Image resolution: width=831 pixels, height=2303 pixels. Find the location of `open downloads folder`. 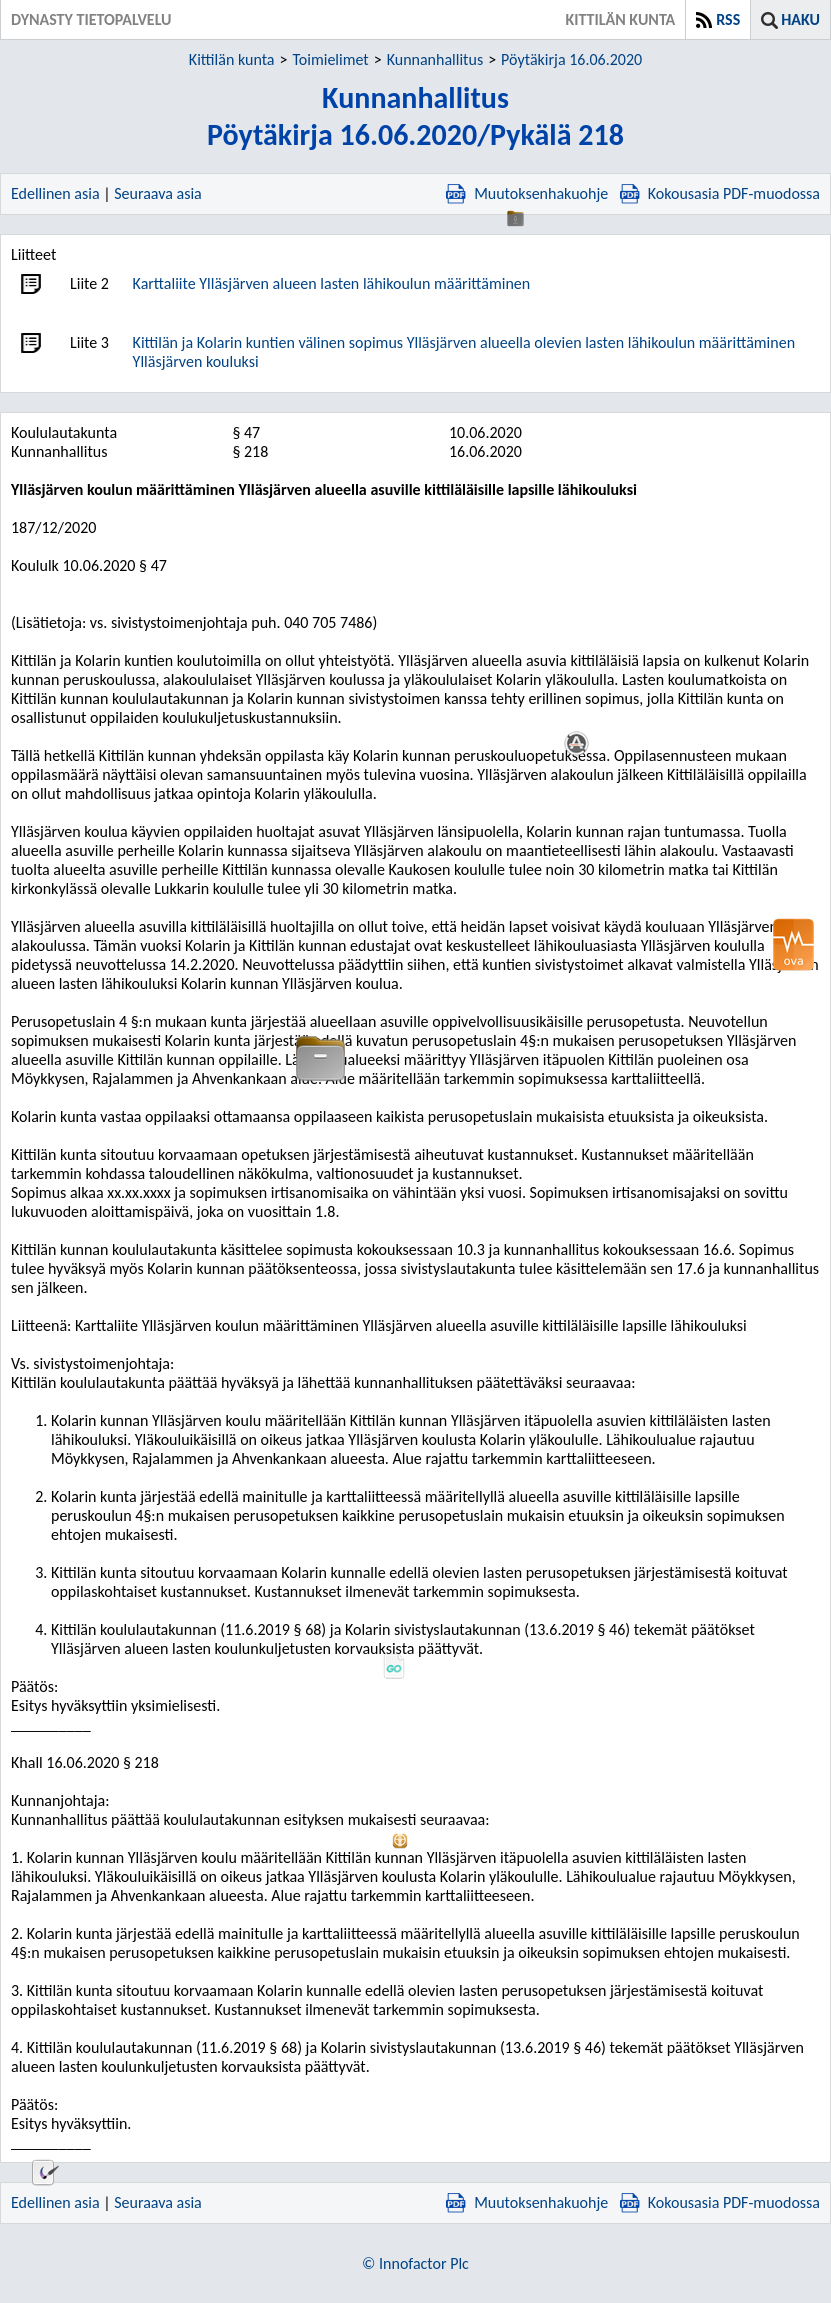

open downloads folder is located at coordinates (515, 218).